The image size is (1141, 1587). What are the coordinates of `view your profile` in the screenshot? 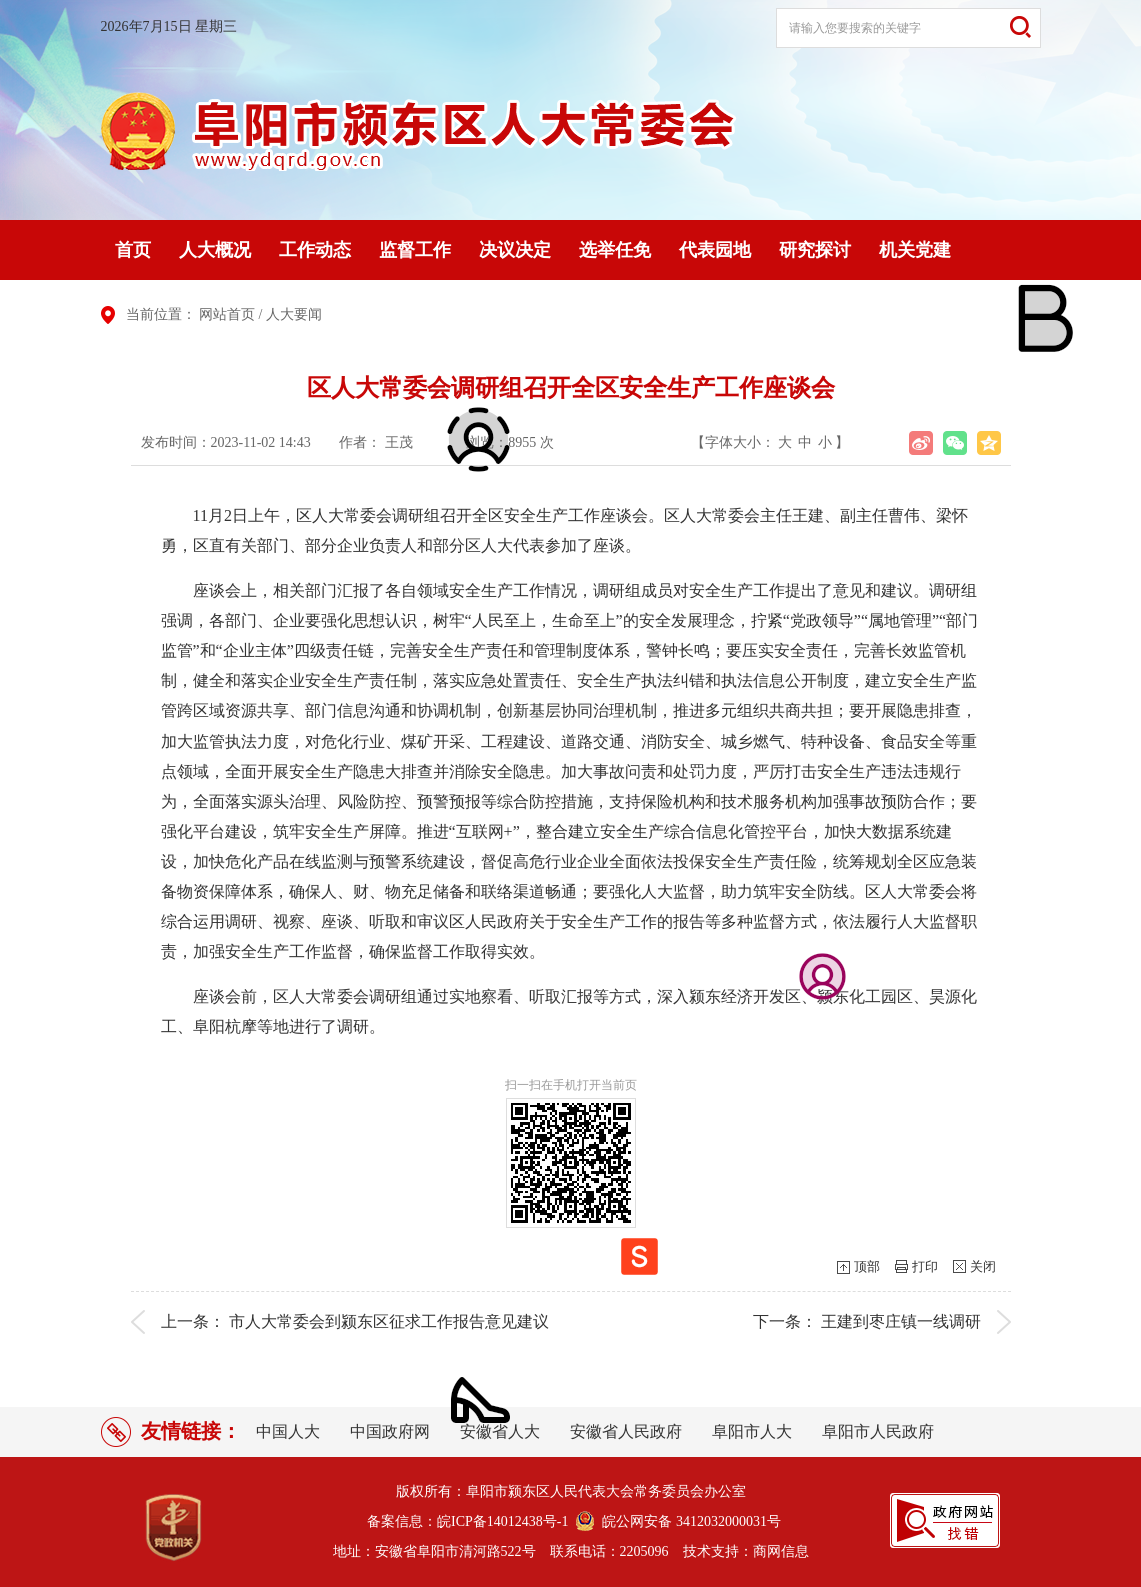 It's located at (822, 976).